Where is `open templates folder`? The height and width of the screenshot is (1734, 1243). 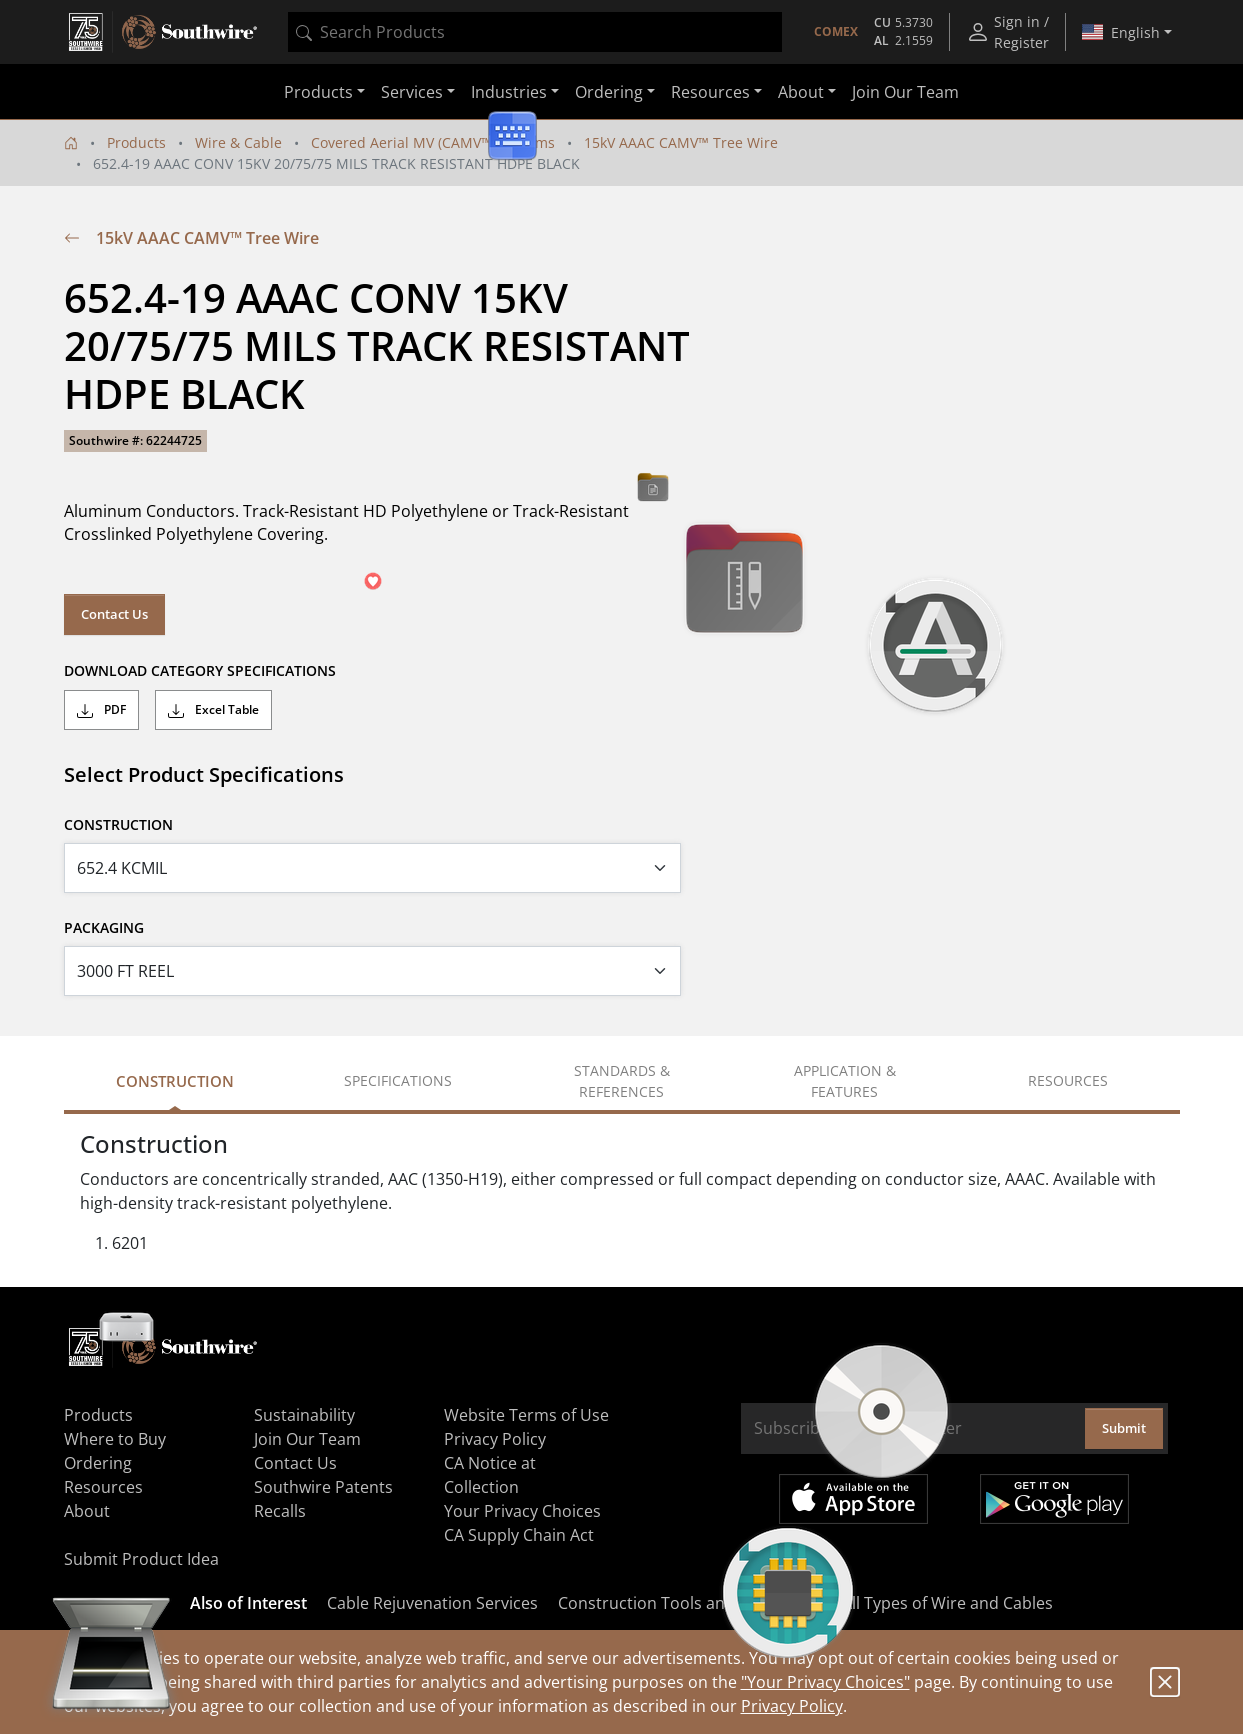 open templates folder is located at coordinates (744, 578).